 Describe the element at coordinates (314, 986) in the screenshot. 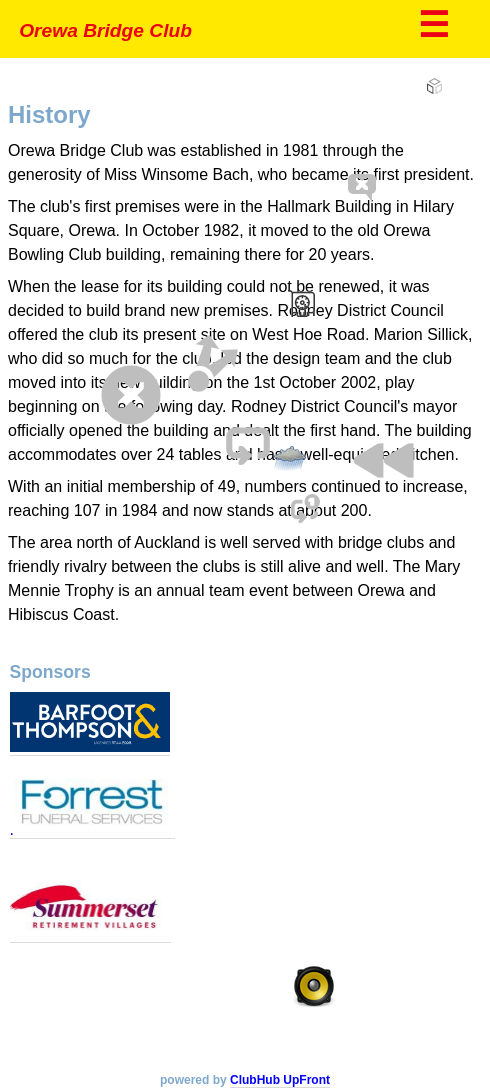

I see `adjust speaker or audio output settings` at that location.